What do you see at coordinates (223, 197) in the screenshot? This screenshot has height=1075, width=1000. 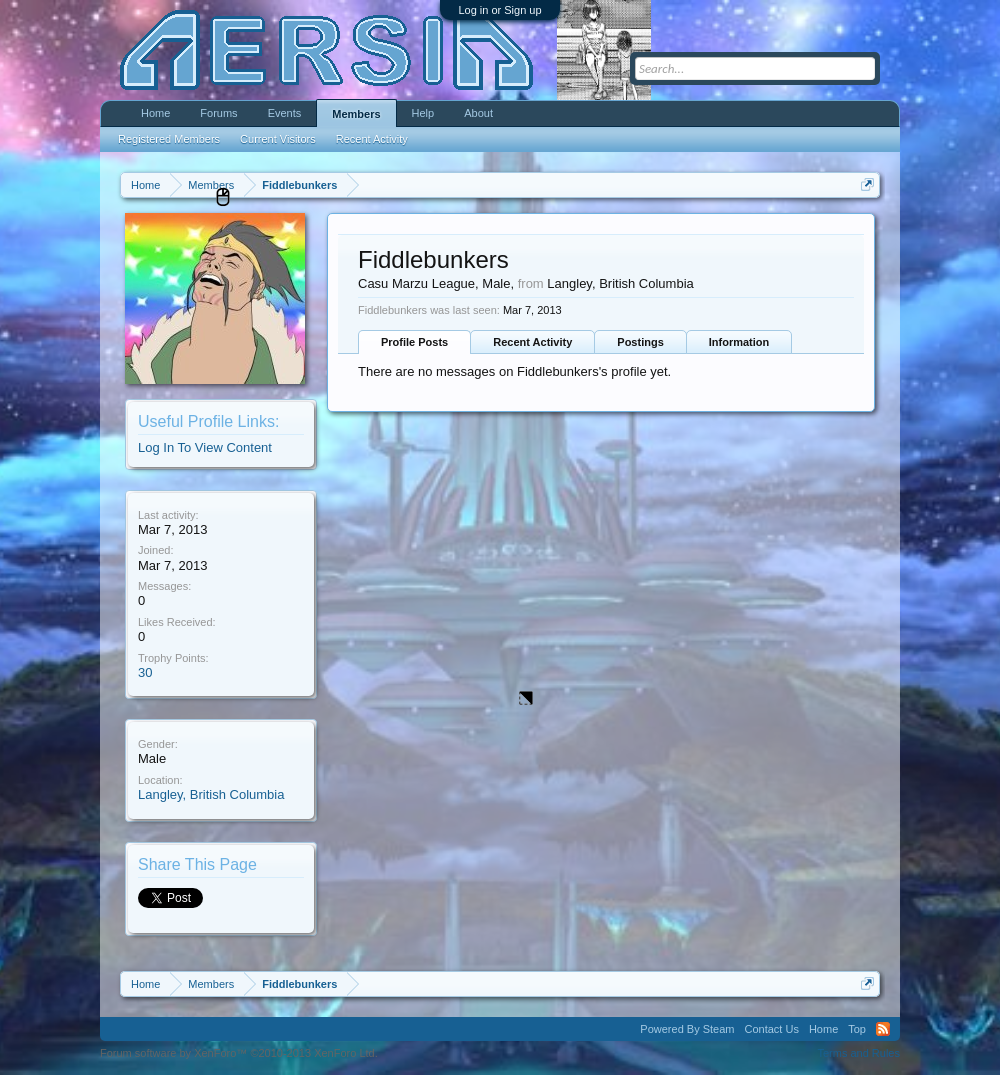 I see `right-click action or context menu trigger` at bounding box center [223, 197].